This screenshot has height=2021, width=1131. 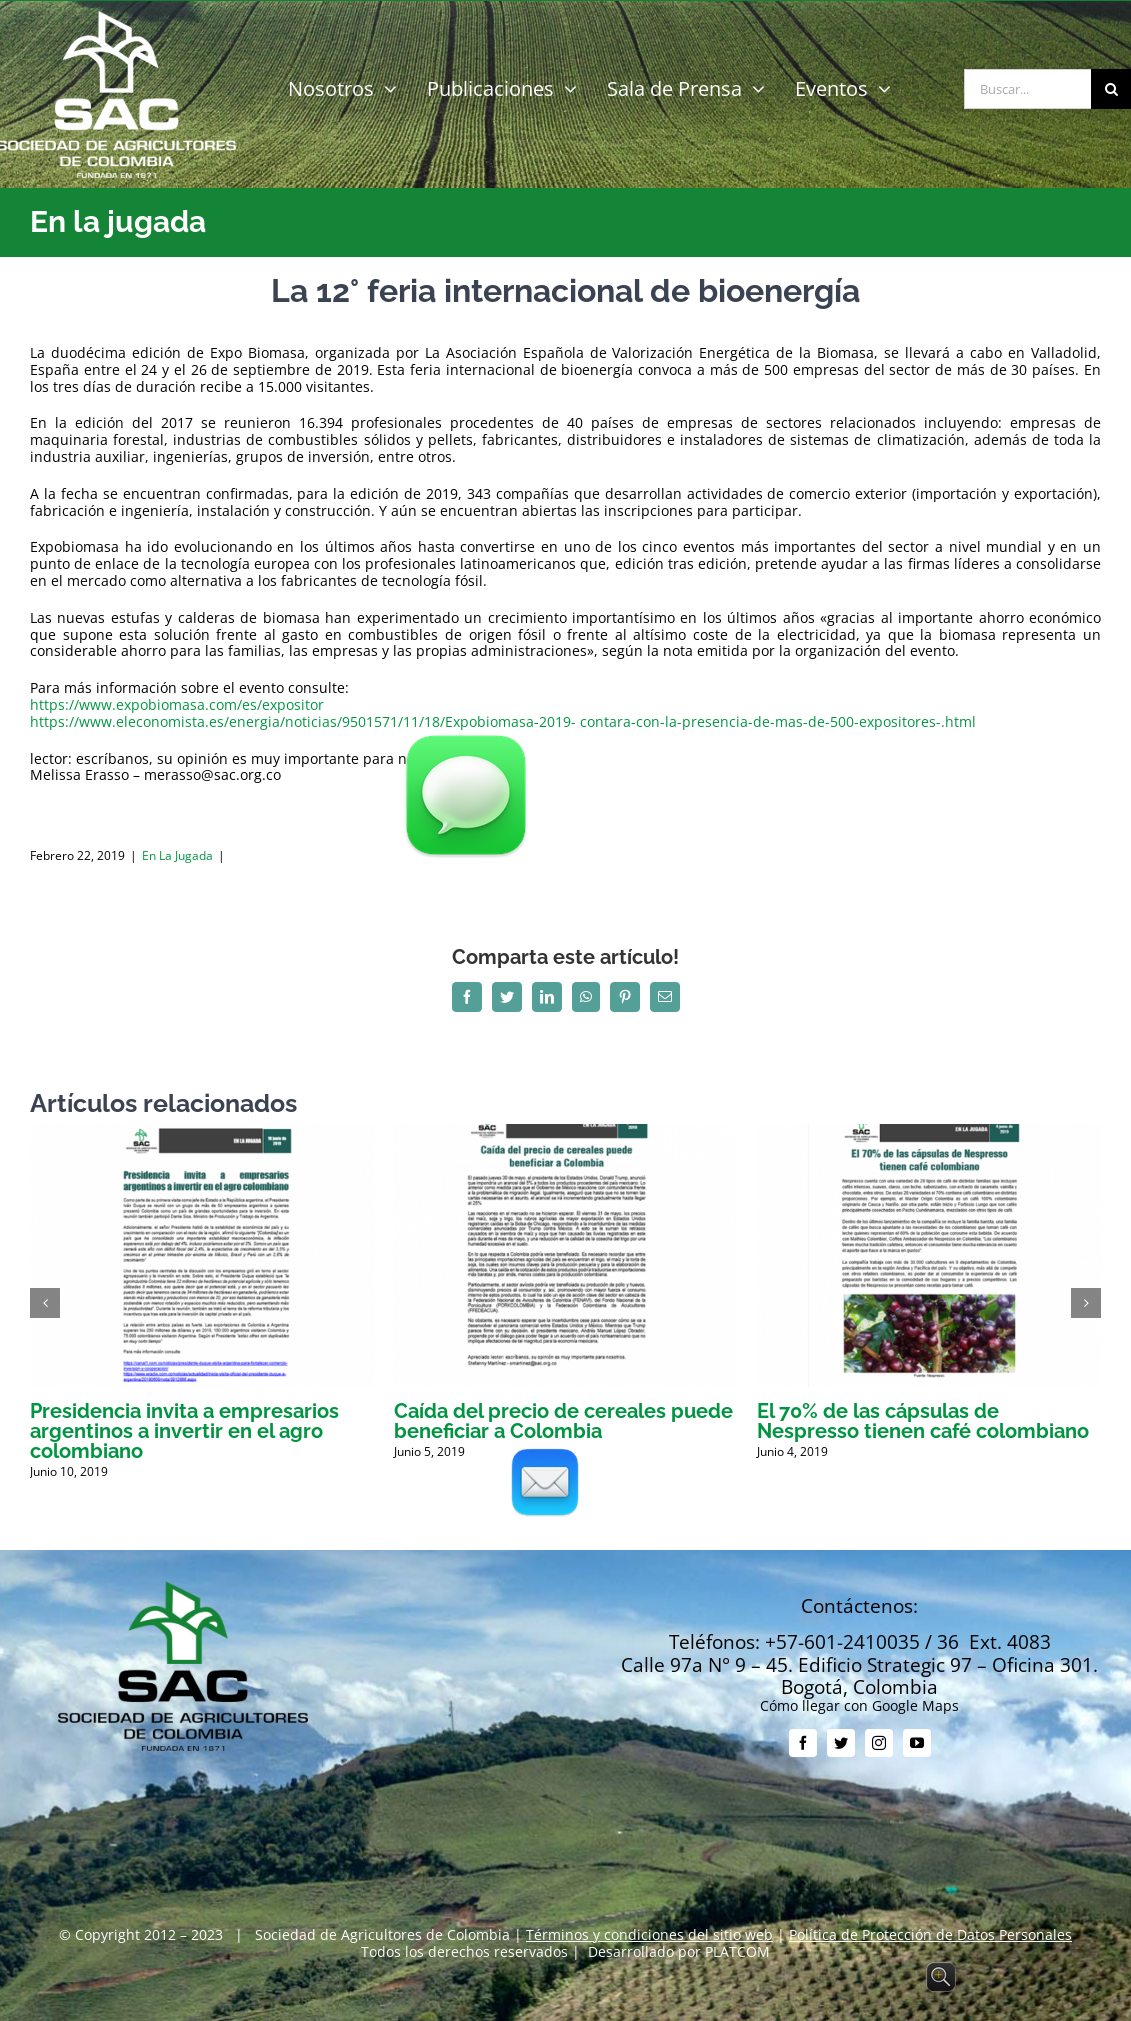 What do you see at coordinates (545, 1482) in the screenshot?
I see `open the Mail app` at bounding box center [545, 1482].